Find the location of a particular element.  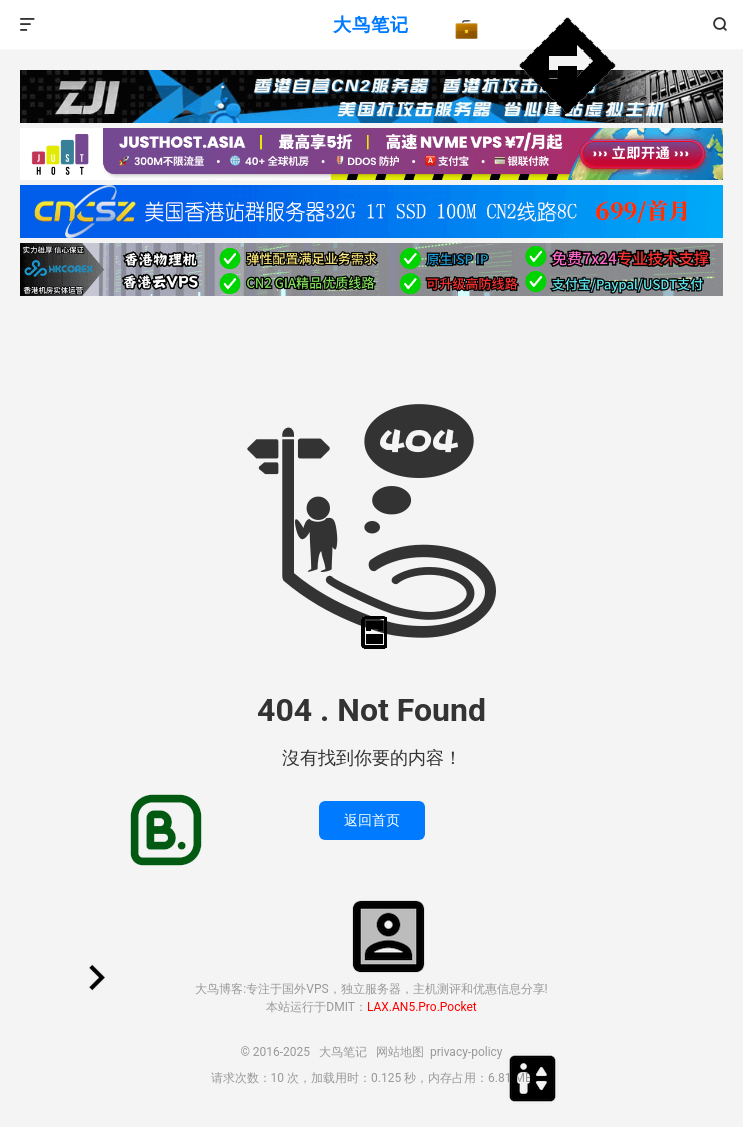

access your account or profile settings is located at coordinates (388, 936).